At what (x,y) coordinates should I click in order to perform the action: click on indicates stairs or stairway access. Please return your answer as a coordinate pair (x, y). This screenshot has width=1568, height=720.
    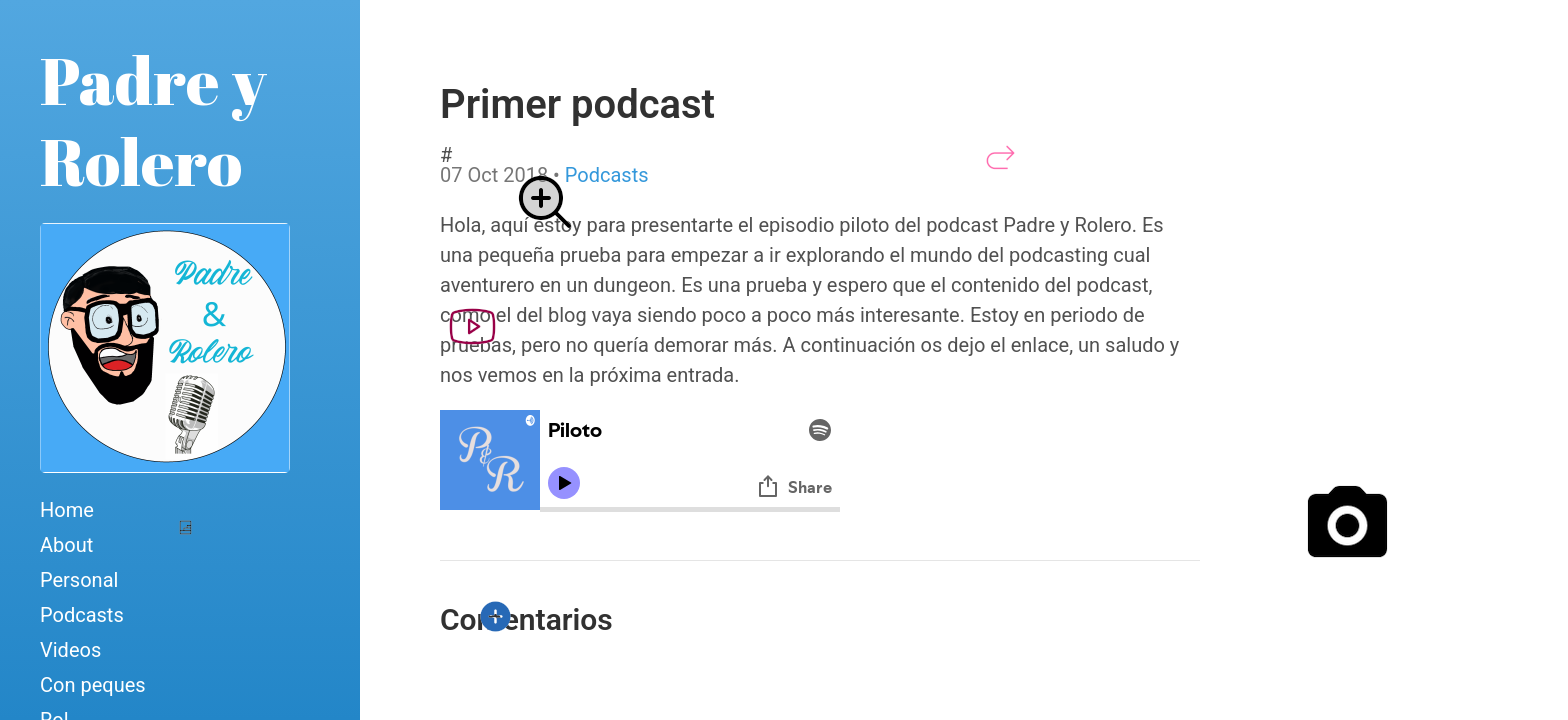
    Looking at the image, I should click on (185, 527).